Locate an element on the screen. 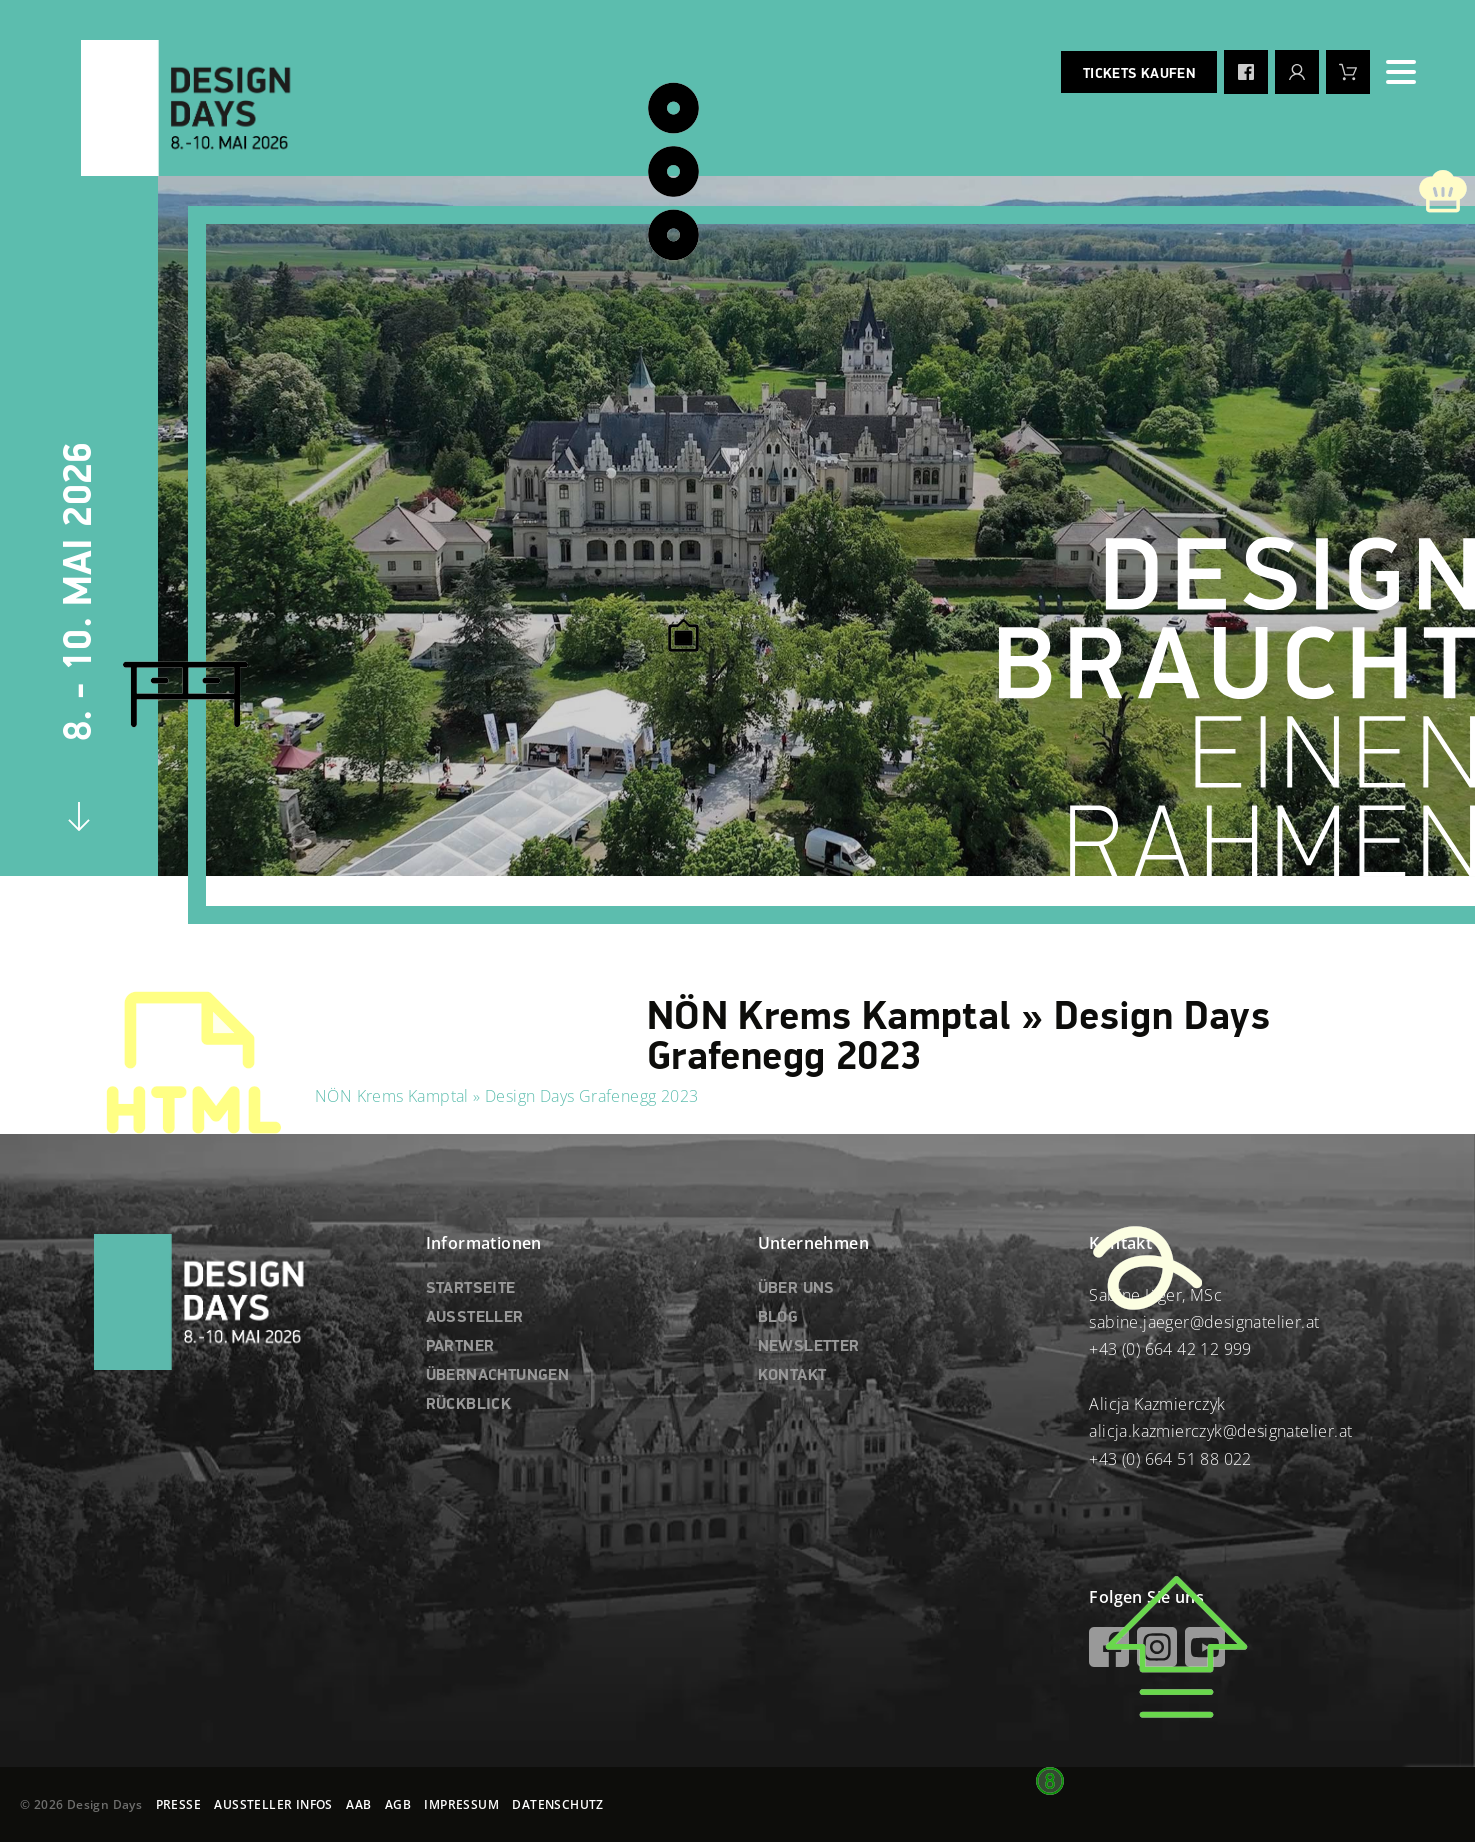 The image size is (1475, 1842). view or open an HTML file is located at coordinates (189, 1068).